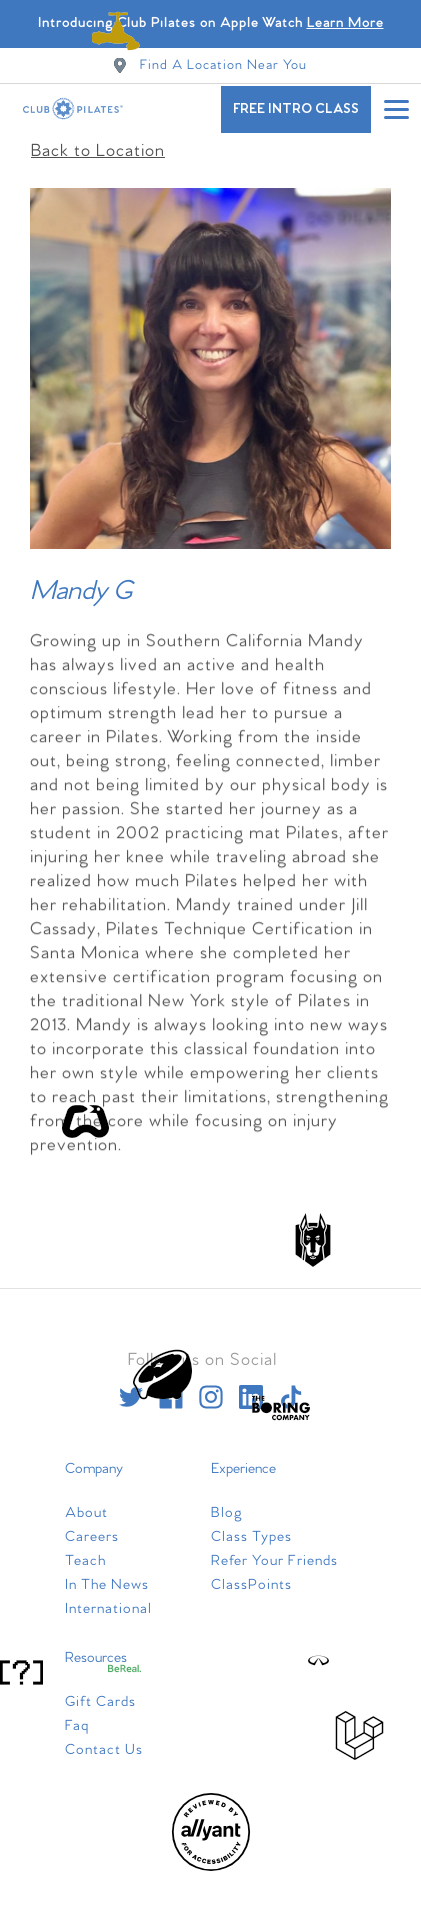  What do you see at coordinates (359, 1735) in the screenshot?
I see `Laravel framework branding or integration` at bounding box center [359, 1735].